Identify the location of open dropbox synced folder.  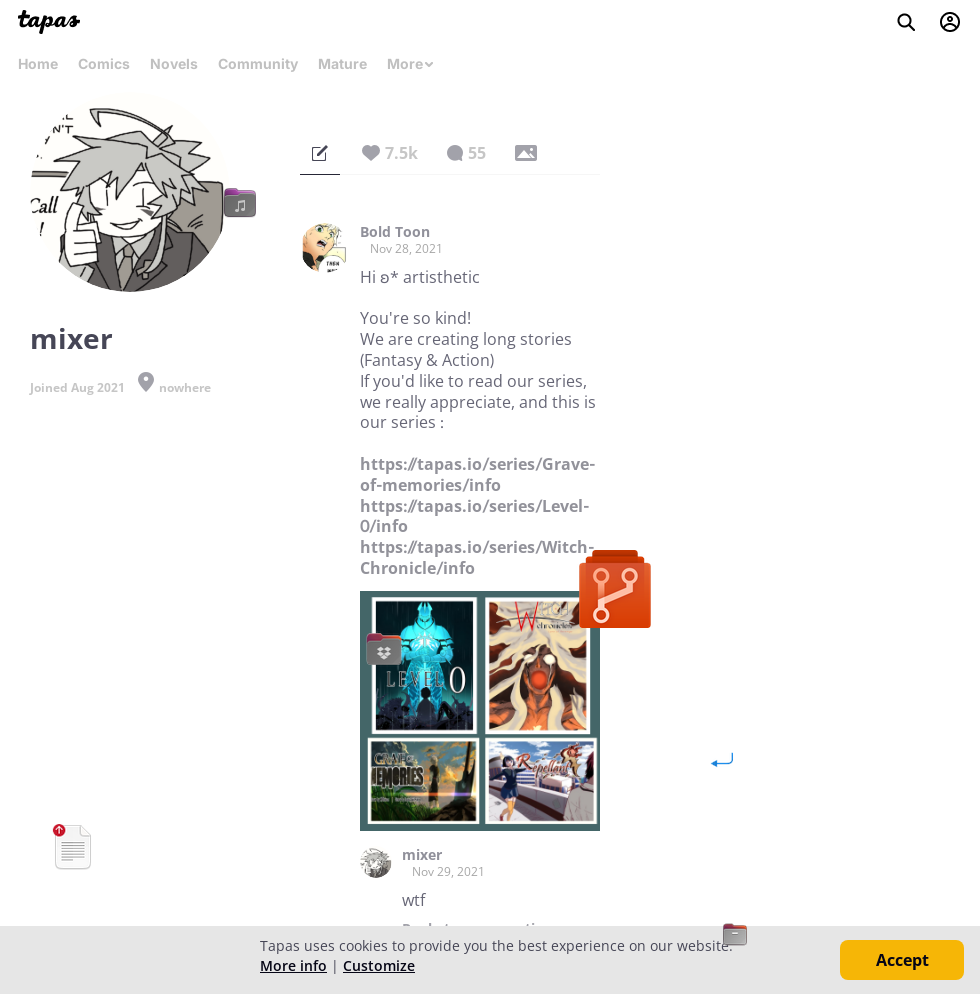
(384, 649).